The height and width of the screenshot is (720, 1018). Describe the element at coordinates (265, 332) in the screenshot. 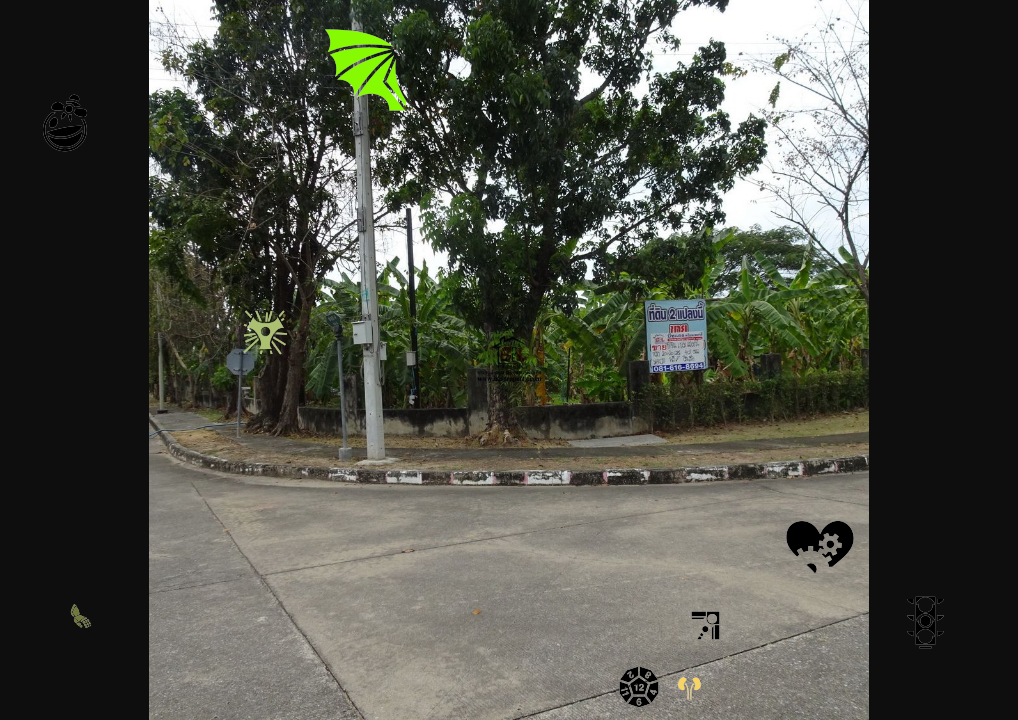

I see `view rare or legendary item details` at that location.